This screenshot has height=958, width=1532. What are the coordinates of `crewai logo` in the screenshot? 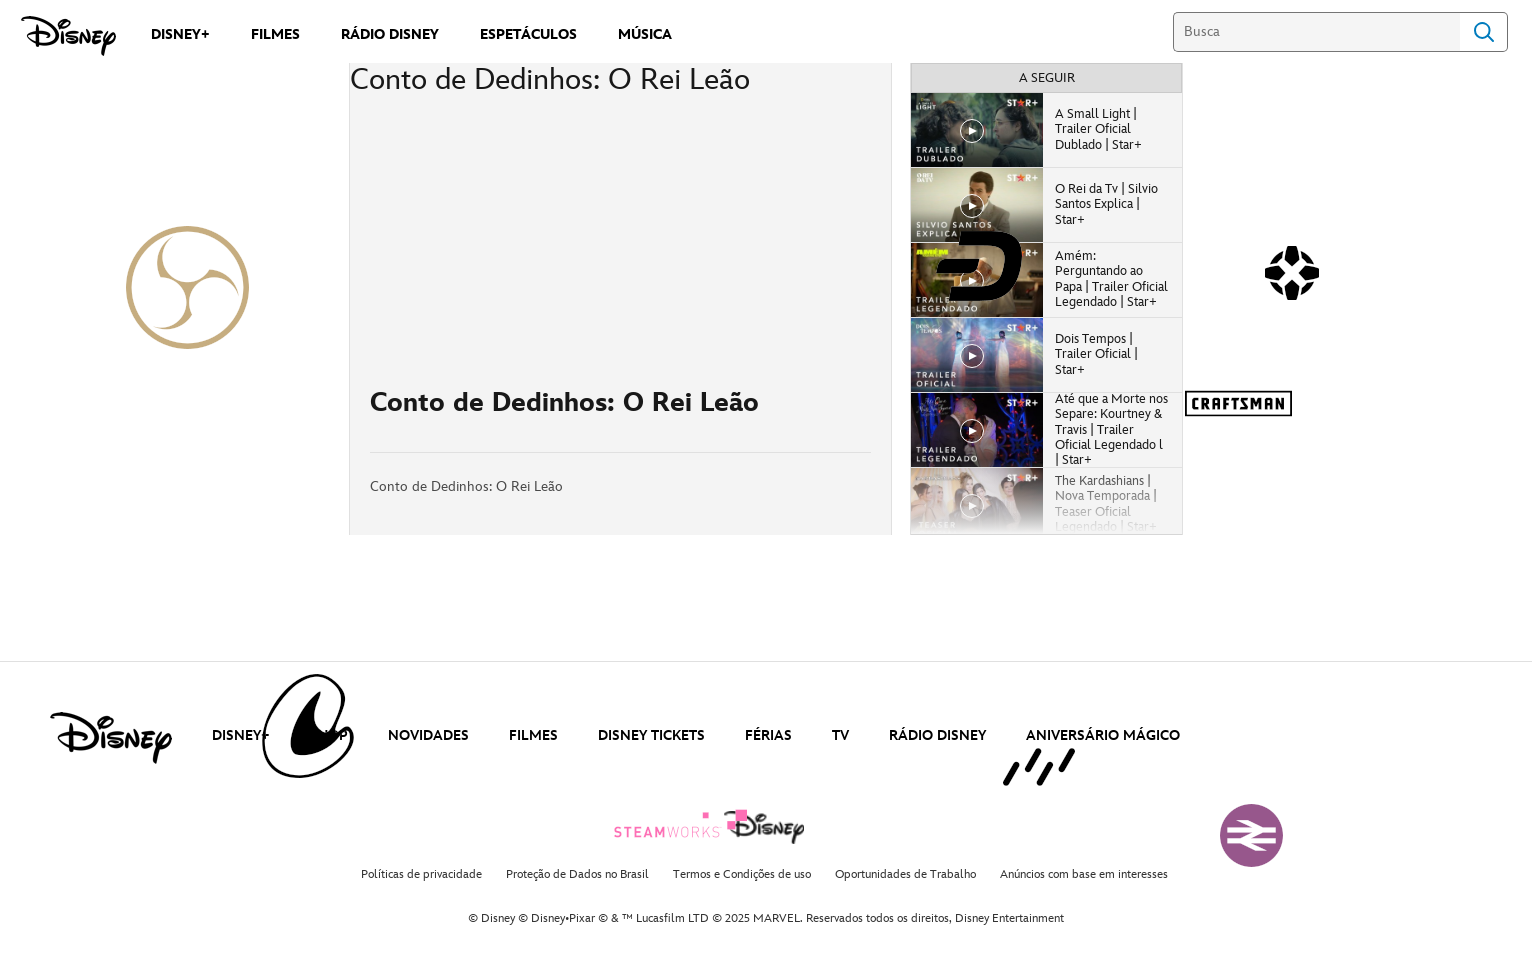 It's located at (308, 726).